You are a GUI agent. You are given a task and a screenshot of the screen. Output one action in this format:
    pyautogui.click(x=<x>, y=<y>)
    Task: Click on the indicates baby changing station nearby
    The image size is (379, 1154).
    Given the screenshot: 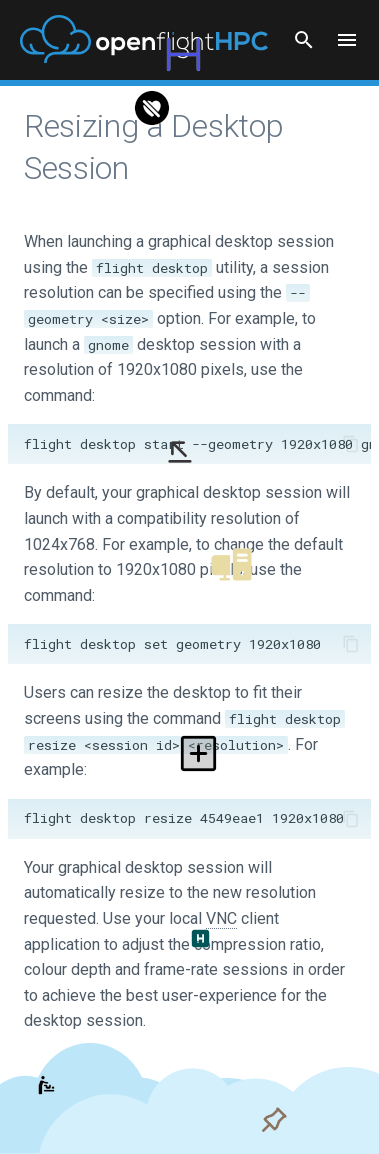 What is the action you would take?
    pyautogui.click(x=46, y=1085)
    